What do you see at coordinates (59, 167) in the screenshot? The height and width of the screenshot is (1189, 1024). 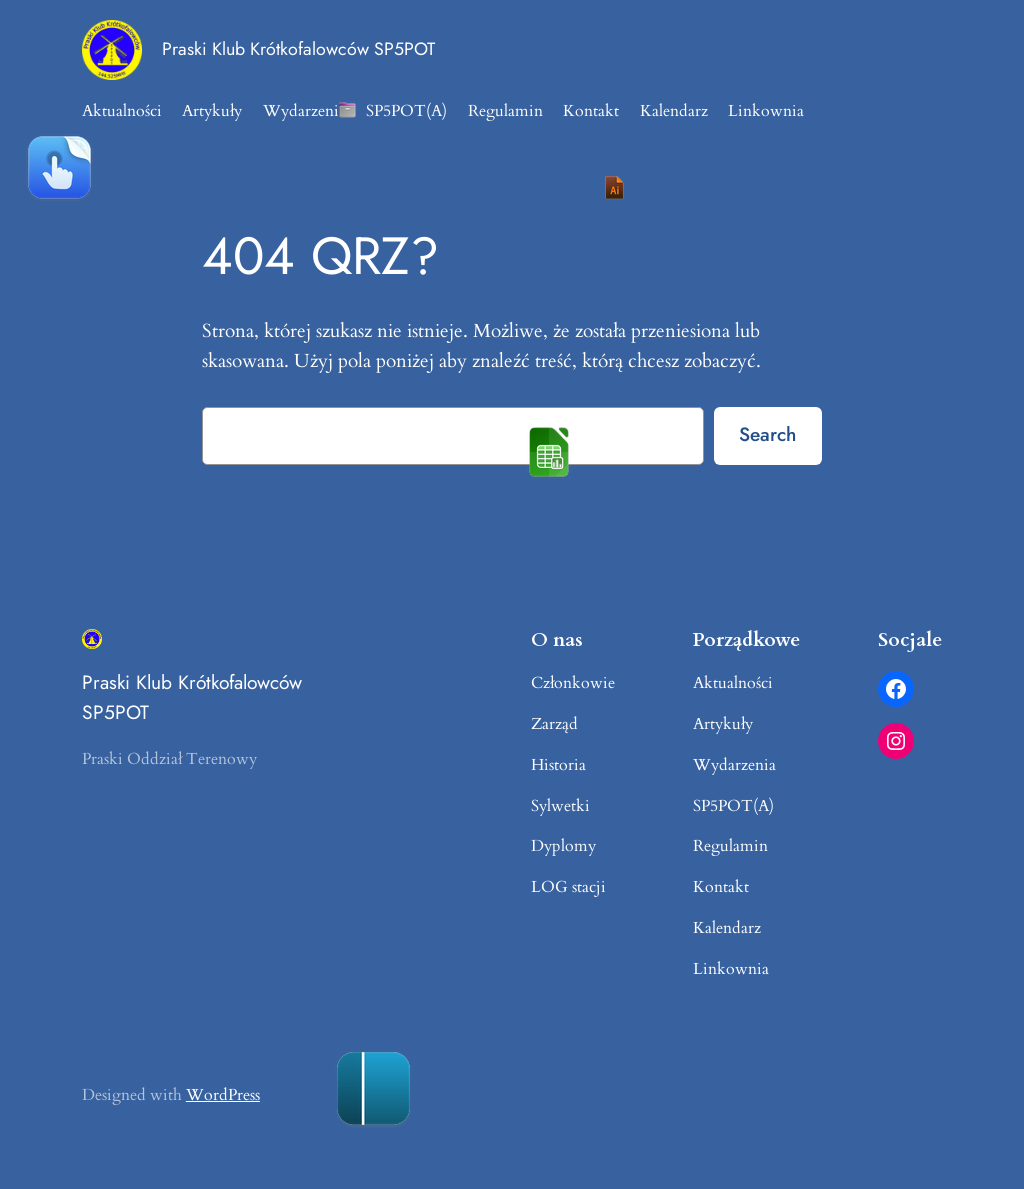 I see `open touchscreen settings and preferences` at bounding box center [59, 167].